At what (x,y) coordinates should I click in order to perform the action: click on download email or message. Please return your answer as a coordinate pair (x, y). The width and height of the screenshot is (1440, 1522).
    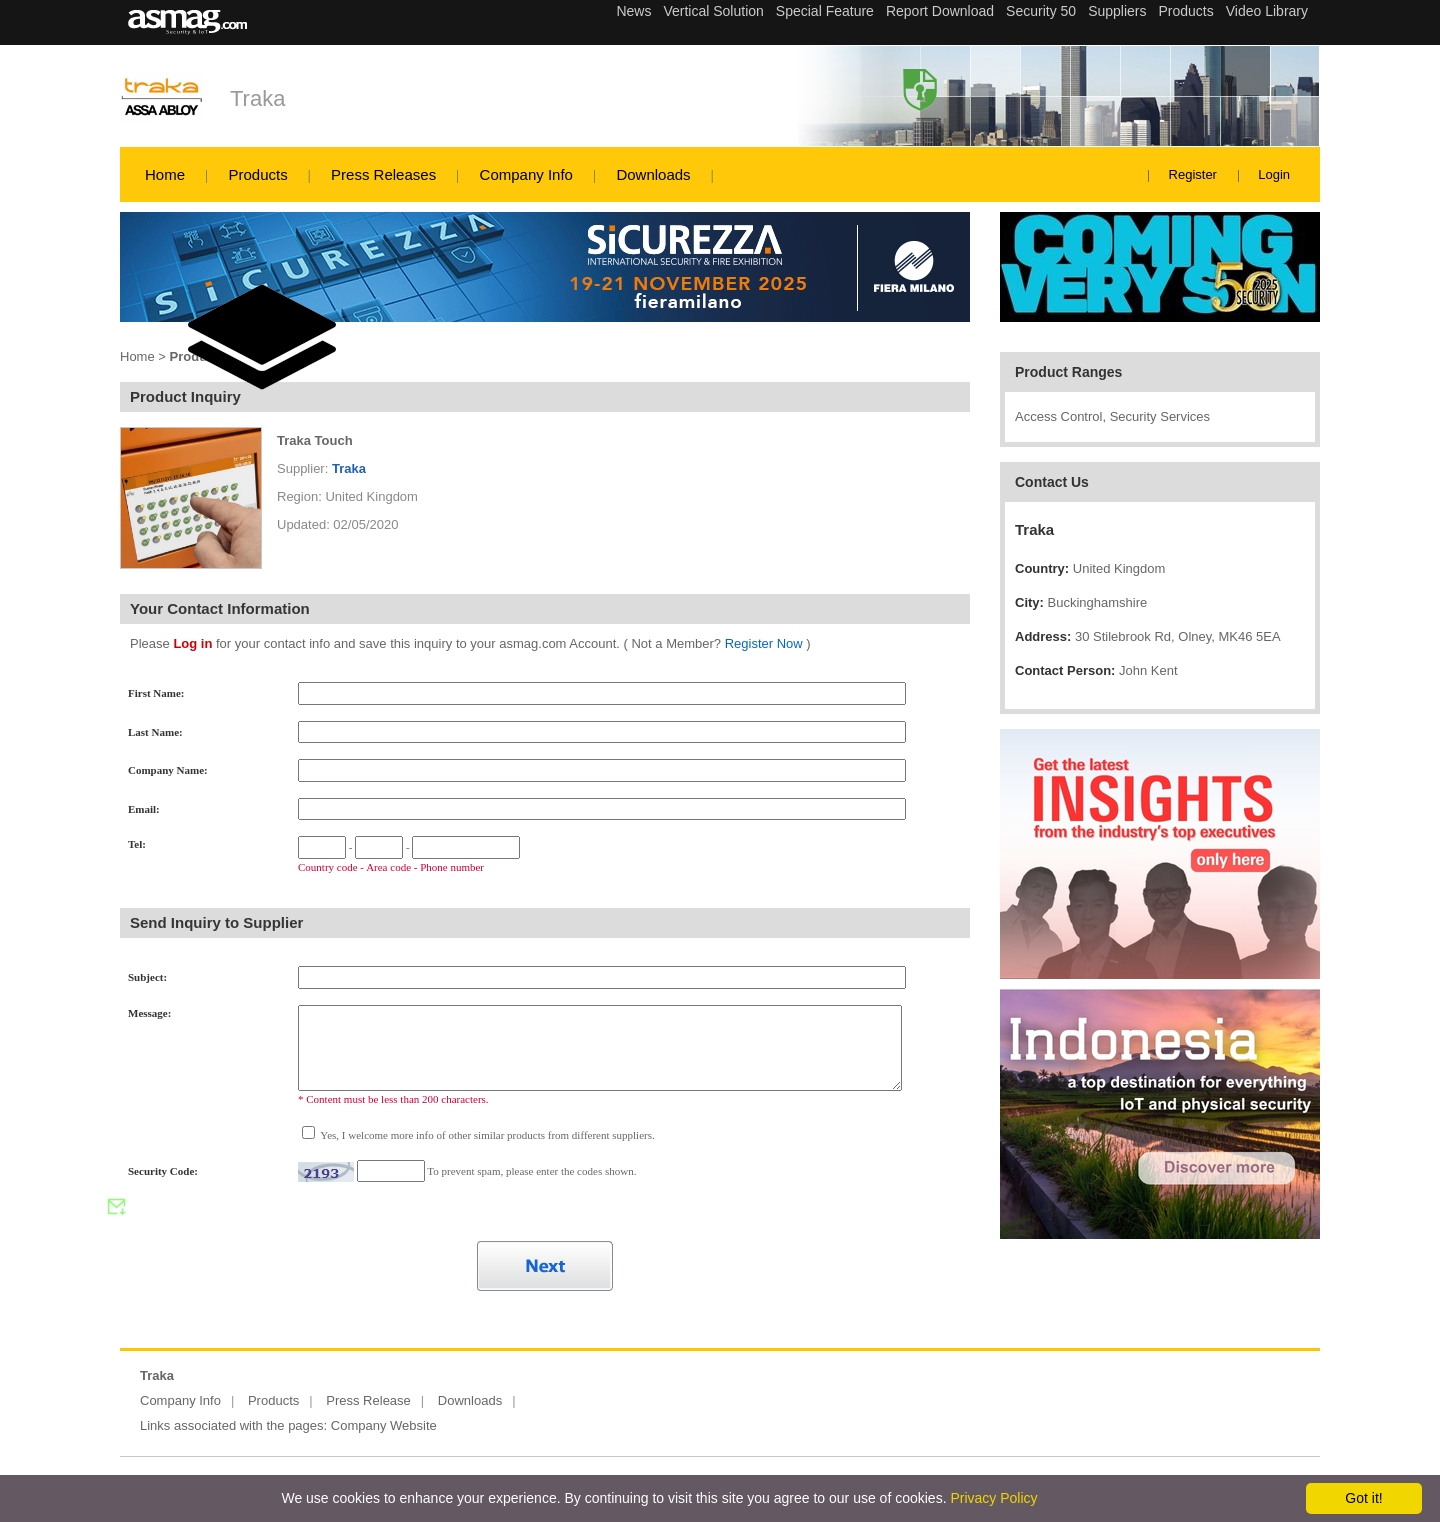
    Looking at the image, I should click on (116, 1206).